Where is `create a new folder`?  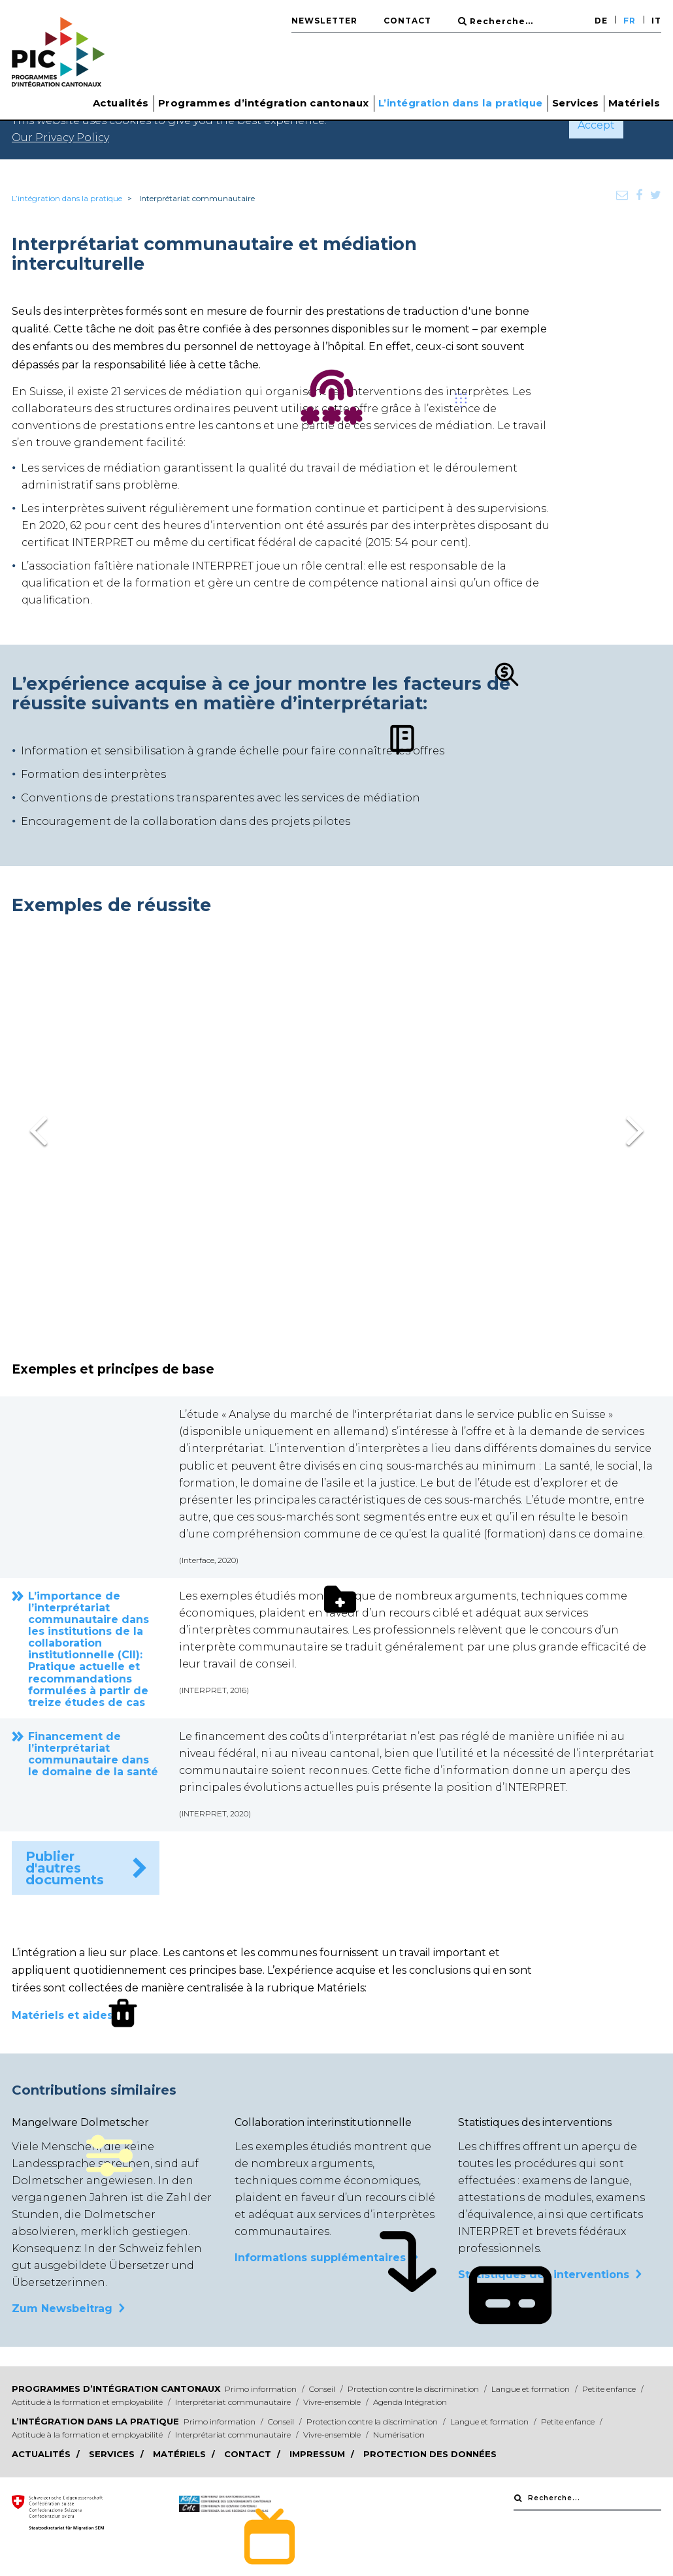 create a new folder is located at coordinates (340, 1599).